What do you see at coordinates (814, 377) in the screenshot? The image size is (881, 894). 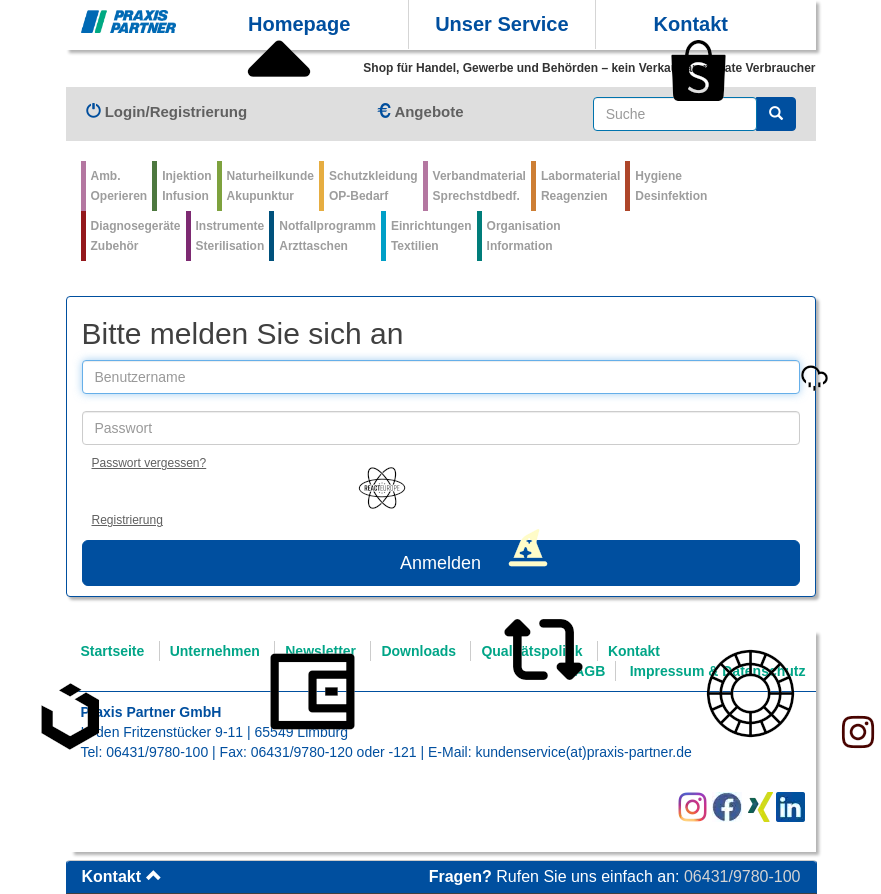 I see `indicates rainy or showery weather conditions` at bounding box center [814, 377].